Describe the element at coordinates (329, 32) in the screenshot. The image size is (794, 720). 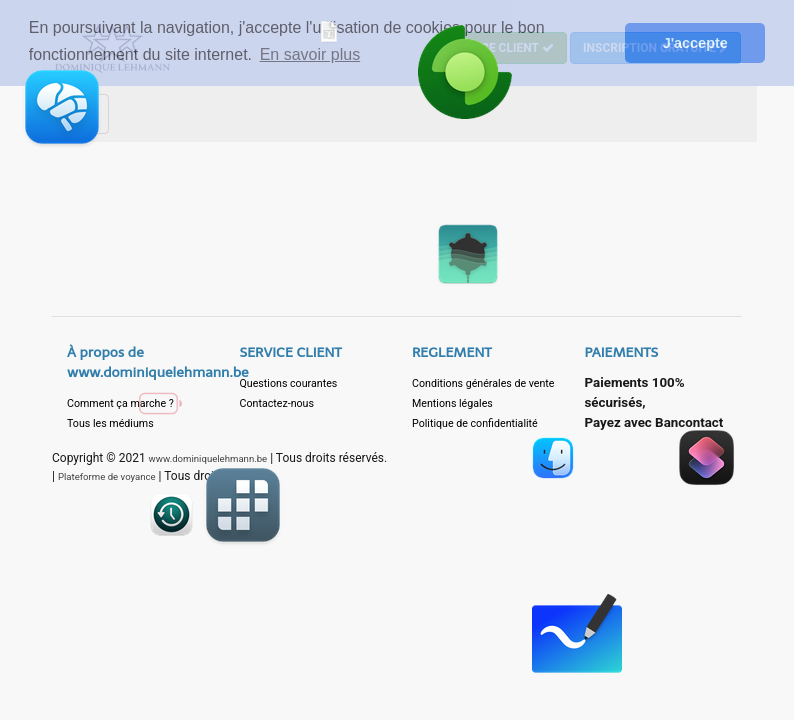
I see `a mobipocket ebook file` at that location.